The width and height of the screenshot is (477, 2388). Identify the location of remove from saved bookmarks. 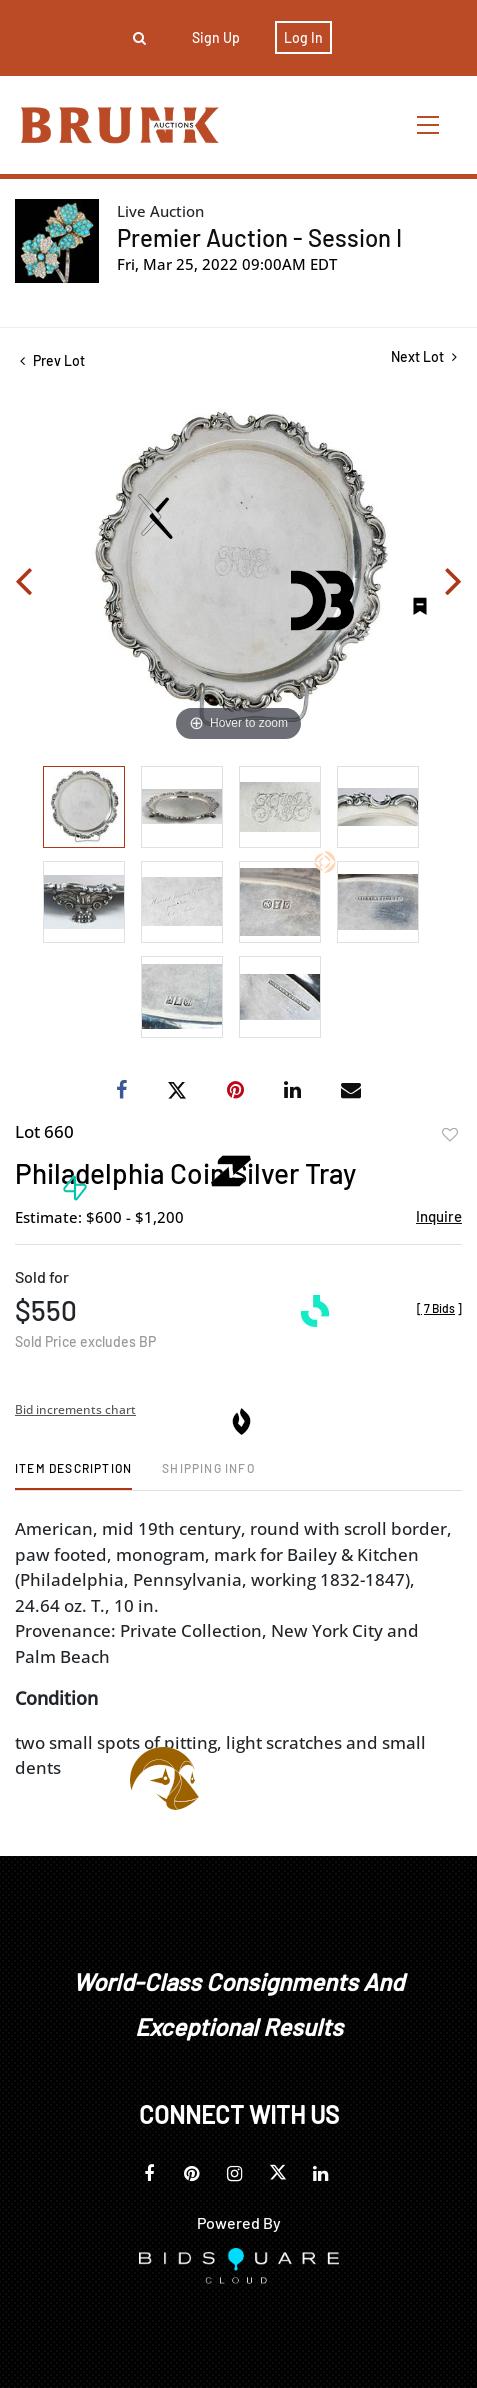
(420, 606).